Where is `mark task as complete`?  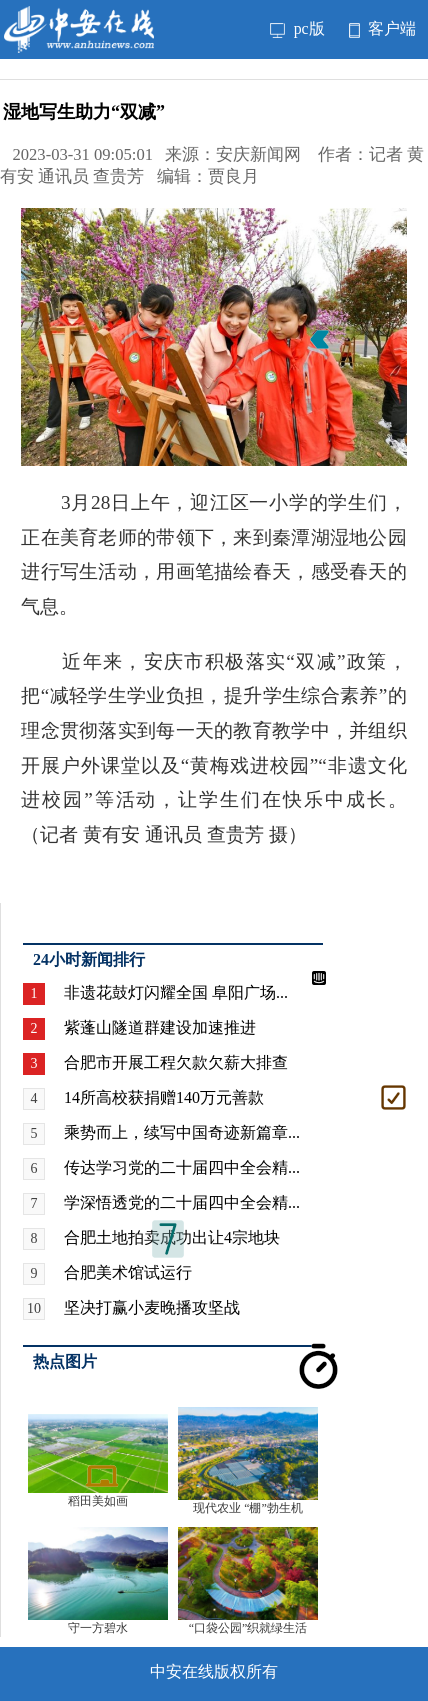
mark task as complete is located at coordinates (393, 1097).